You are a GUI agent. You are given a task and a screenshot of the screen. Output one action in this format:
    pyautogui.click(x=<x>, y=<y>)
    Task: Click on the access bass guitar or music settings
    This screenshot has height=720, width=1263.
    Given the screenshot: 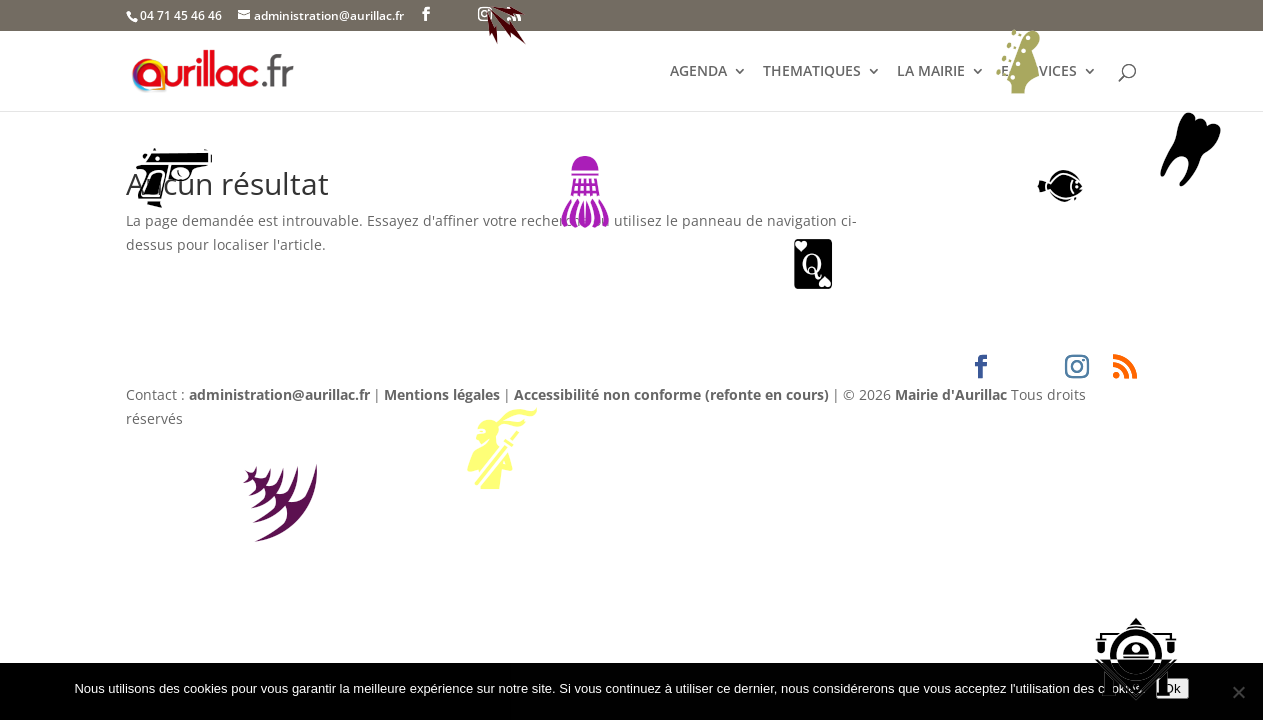 What is the action you would take?
    pyautogui.click(x=1018, y=61)
    